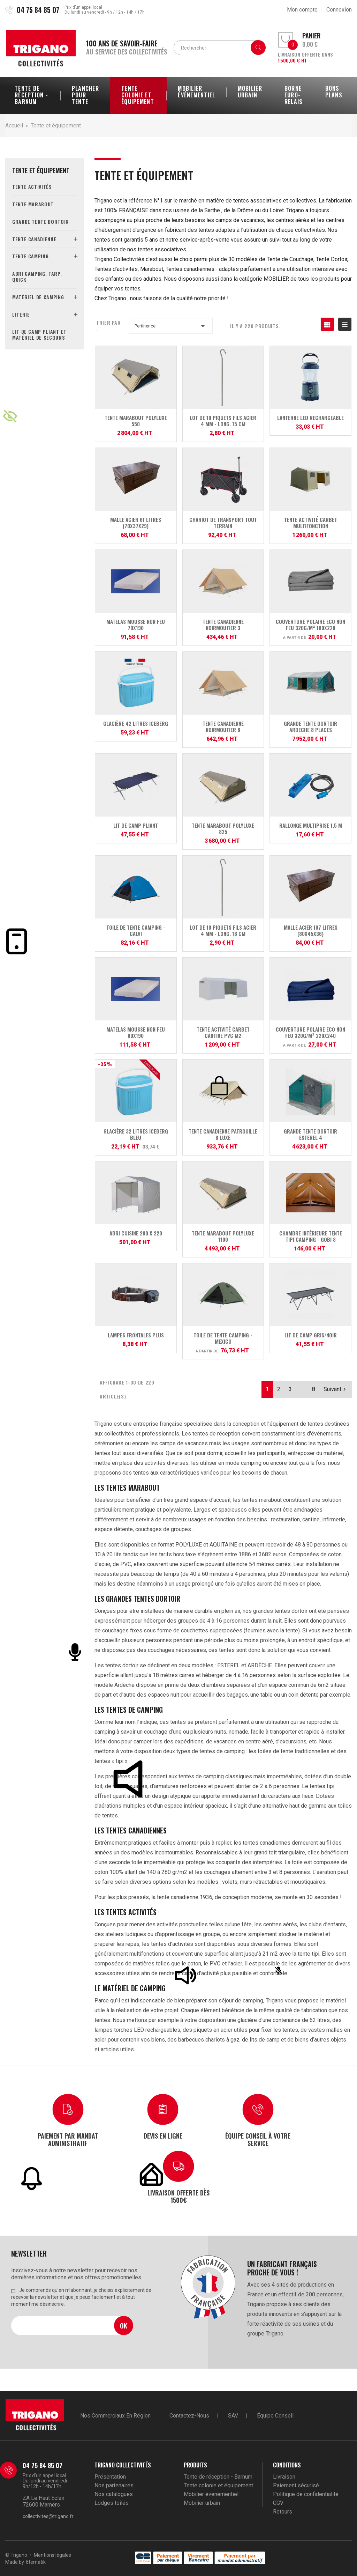 The width and height of the screenshot is (357, 2576). I want to click on mute or unmute audio, so click(130, 1779).